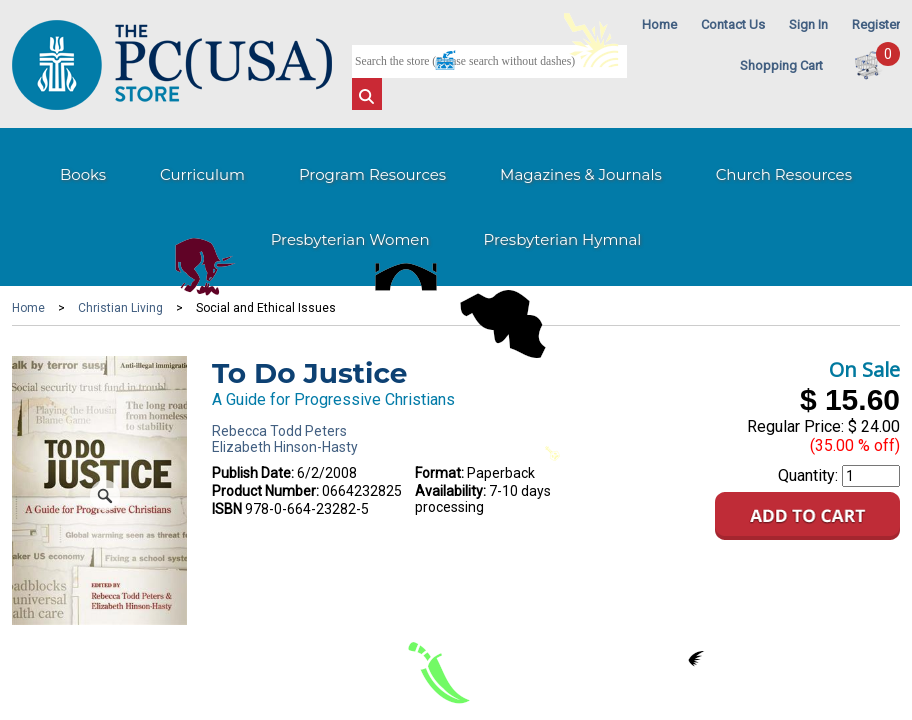 This screenshot has height=720, width=912. Describe the element at coordinates (552, 453) in the screenshot. I see `use a madness potion on your character` at that location.